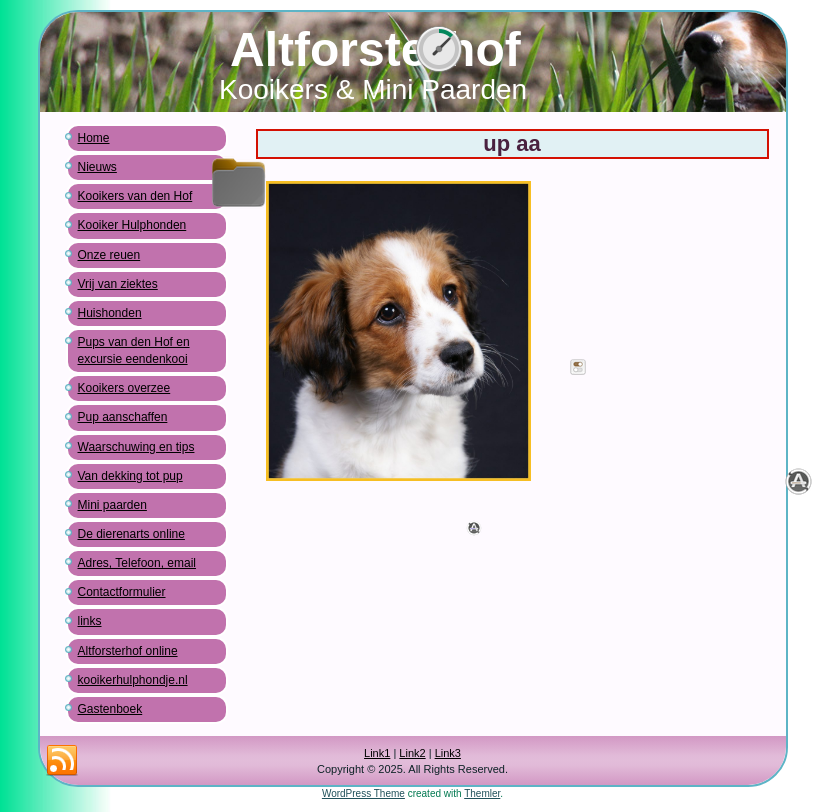  Describe the element at coordinates (474, 528) in the screenshot. I see `check for available software updates` at that location.